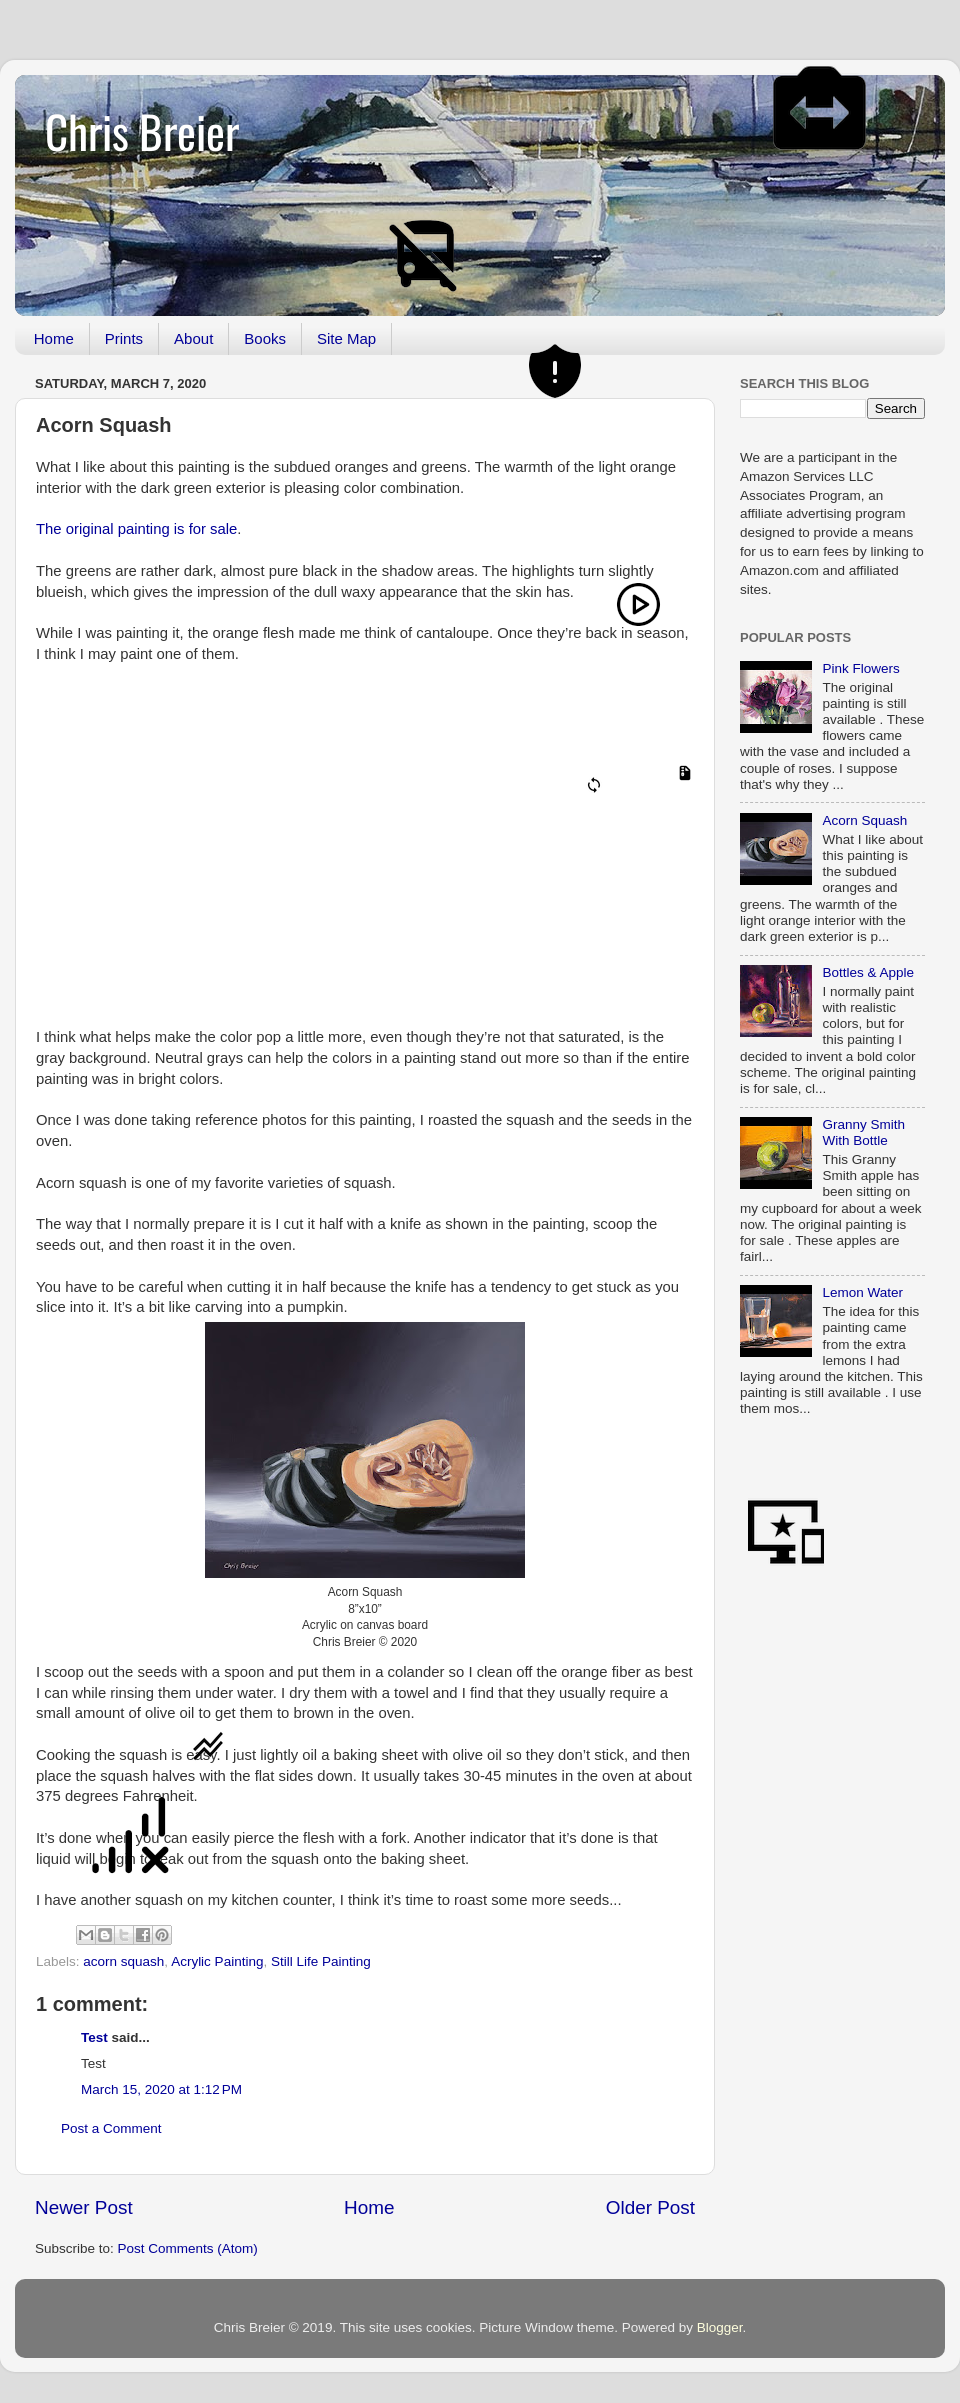 This screenshot has height=2403, width=960. Describe the element at coordinates (685, 773) in the screenshot. I see `view or open a compressed archive file` at that location.